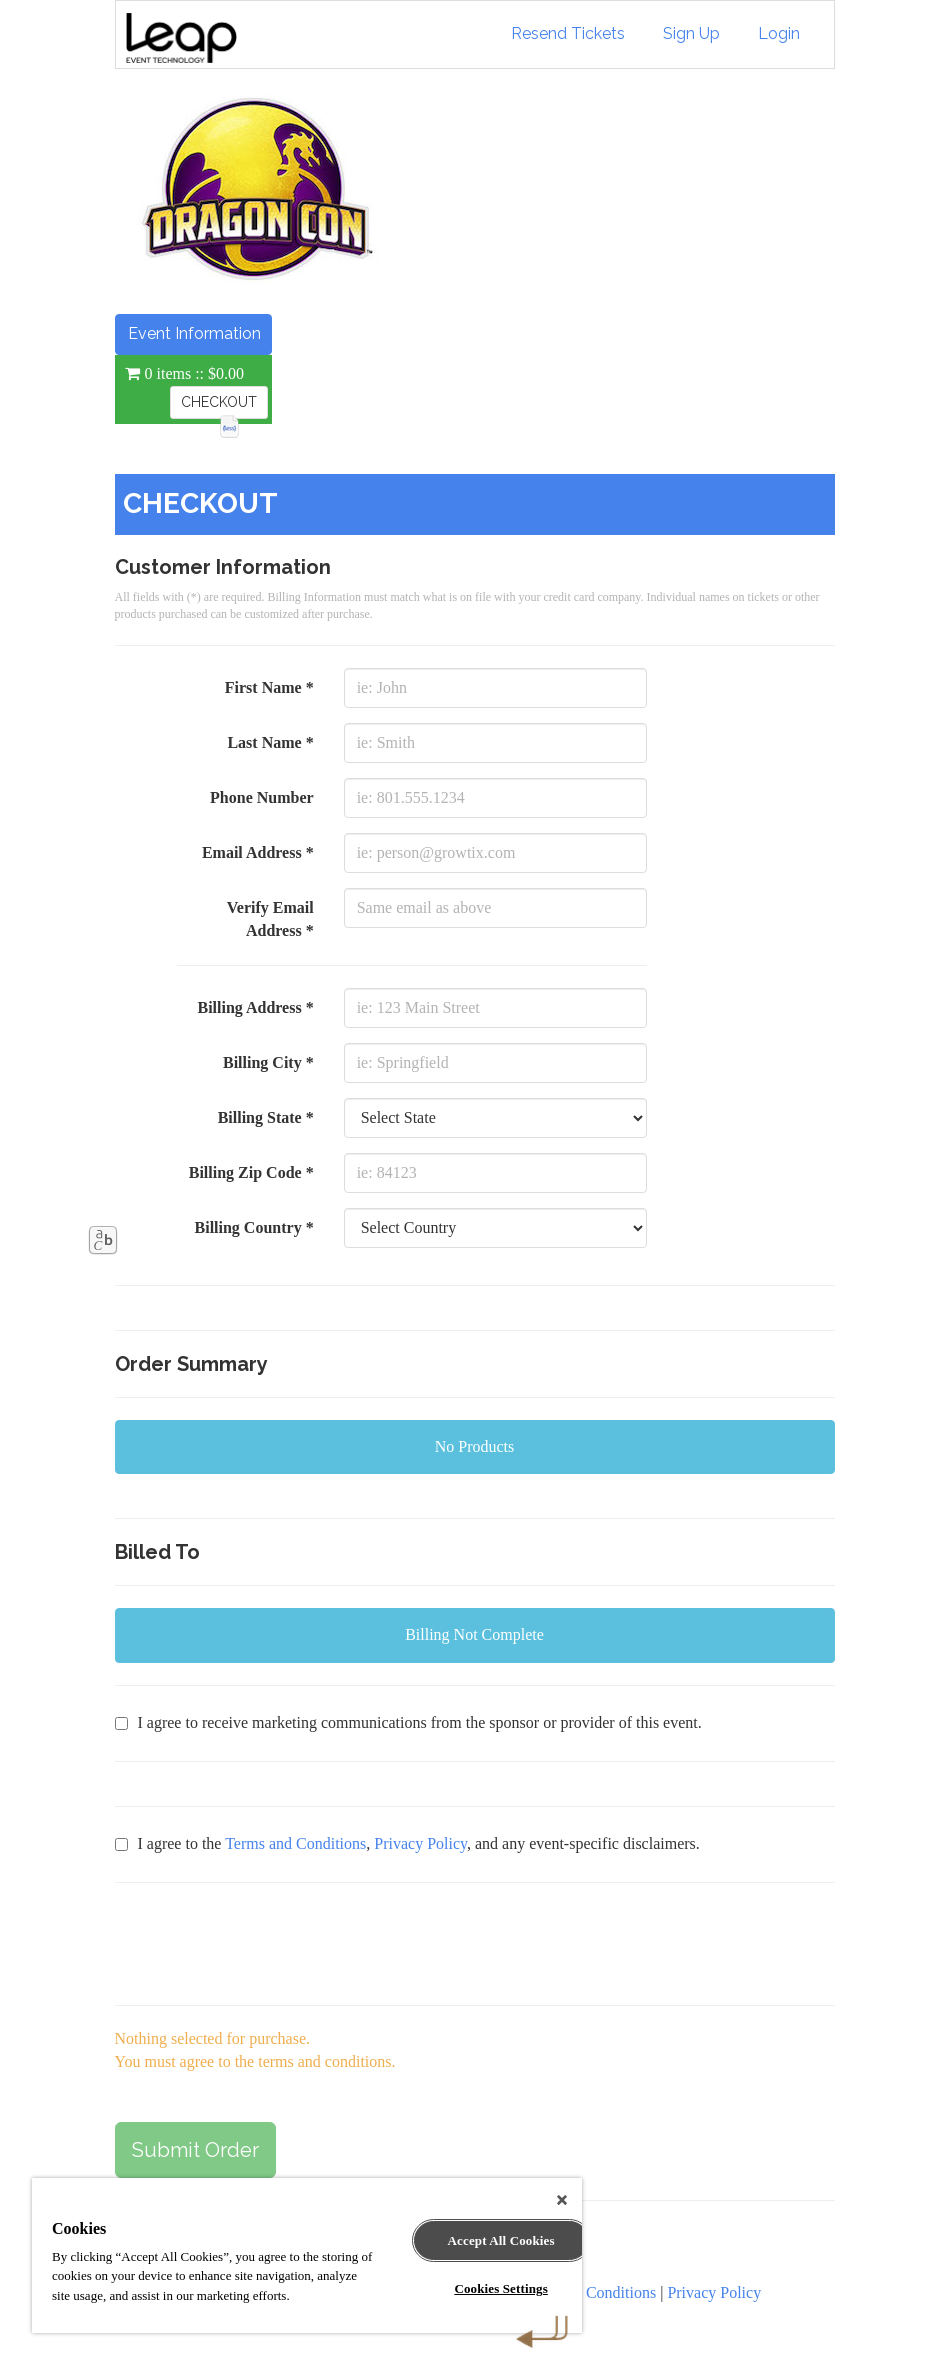  I want to click on a LESS stylesheet file, so click(229, 426).